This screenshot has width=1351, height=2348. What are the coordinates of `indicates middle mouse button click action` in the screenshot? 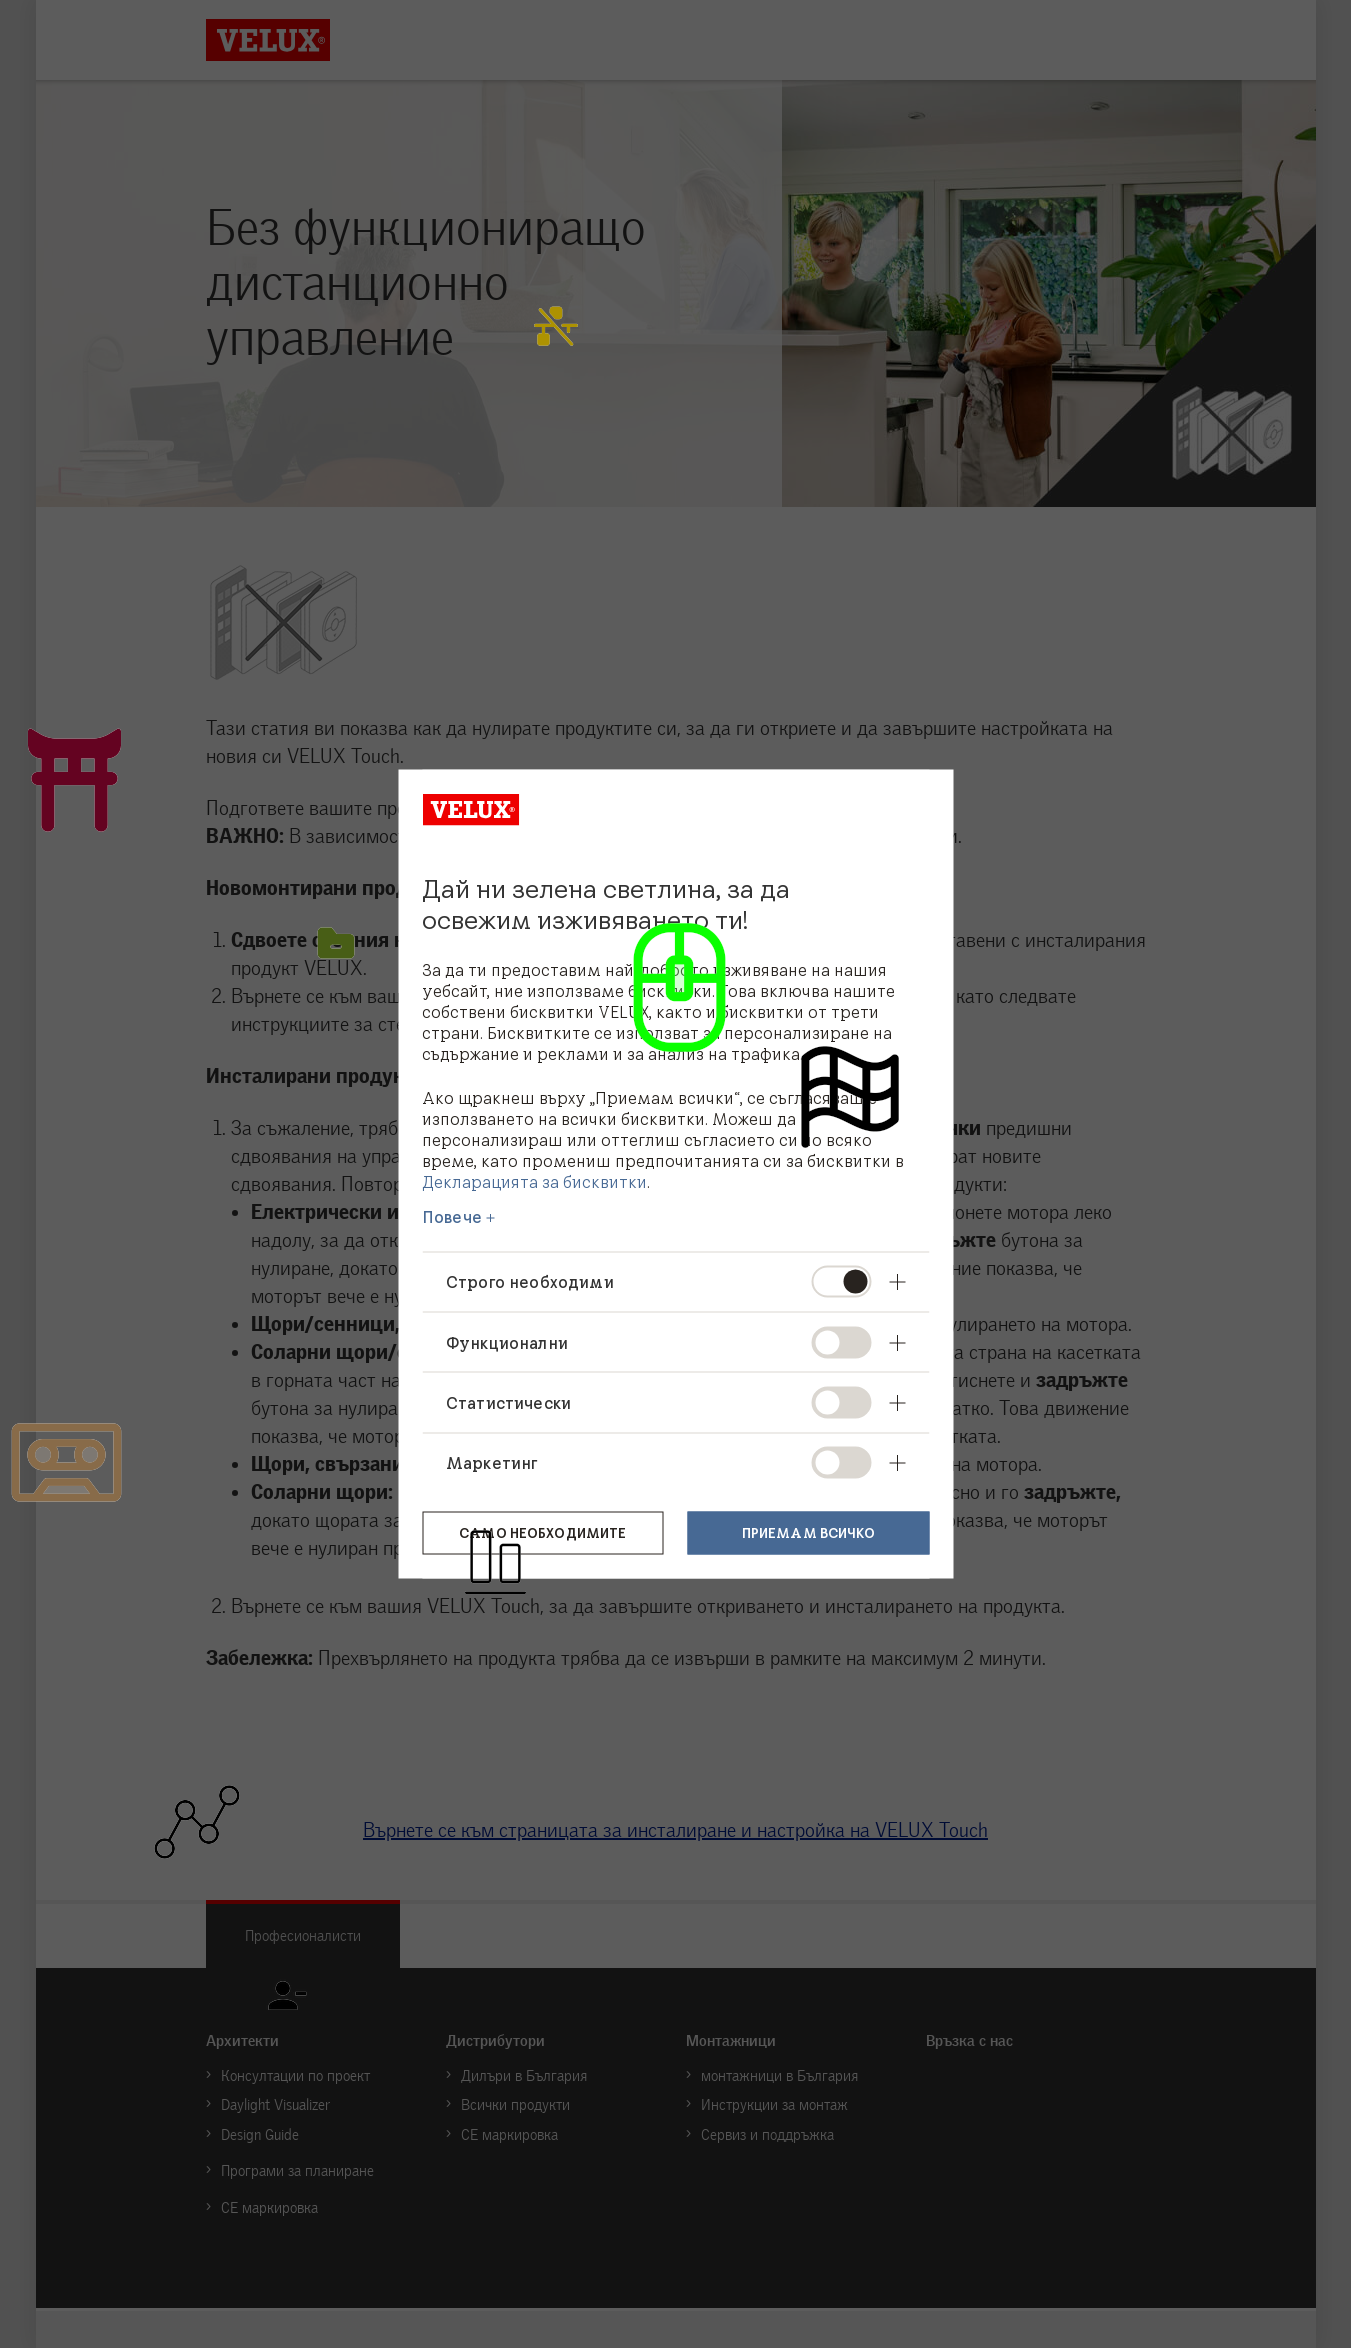 It's located at (679, 987).